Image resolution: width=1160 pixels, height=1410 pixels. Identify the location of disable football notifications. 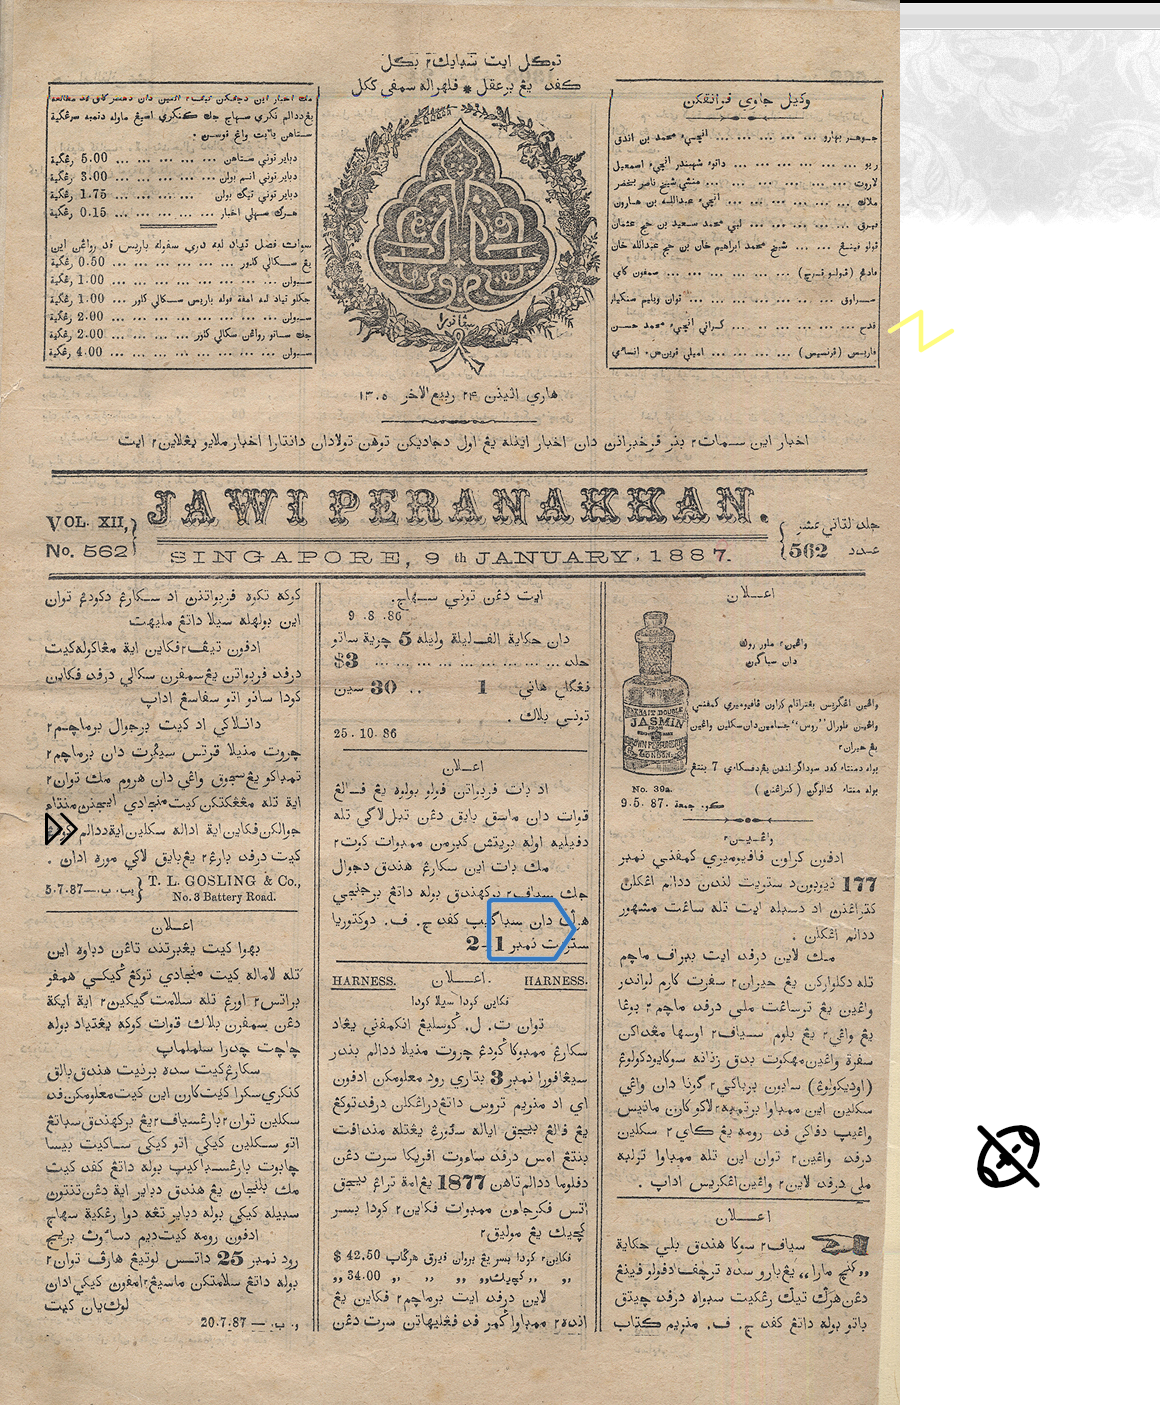
(1008, 1156).